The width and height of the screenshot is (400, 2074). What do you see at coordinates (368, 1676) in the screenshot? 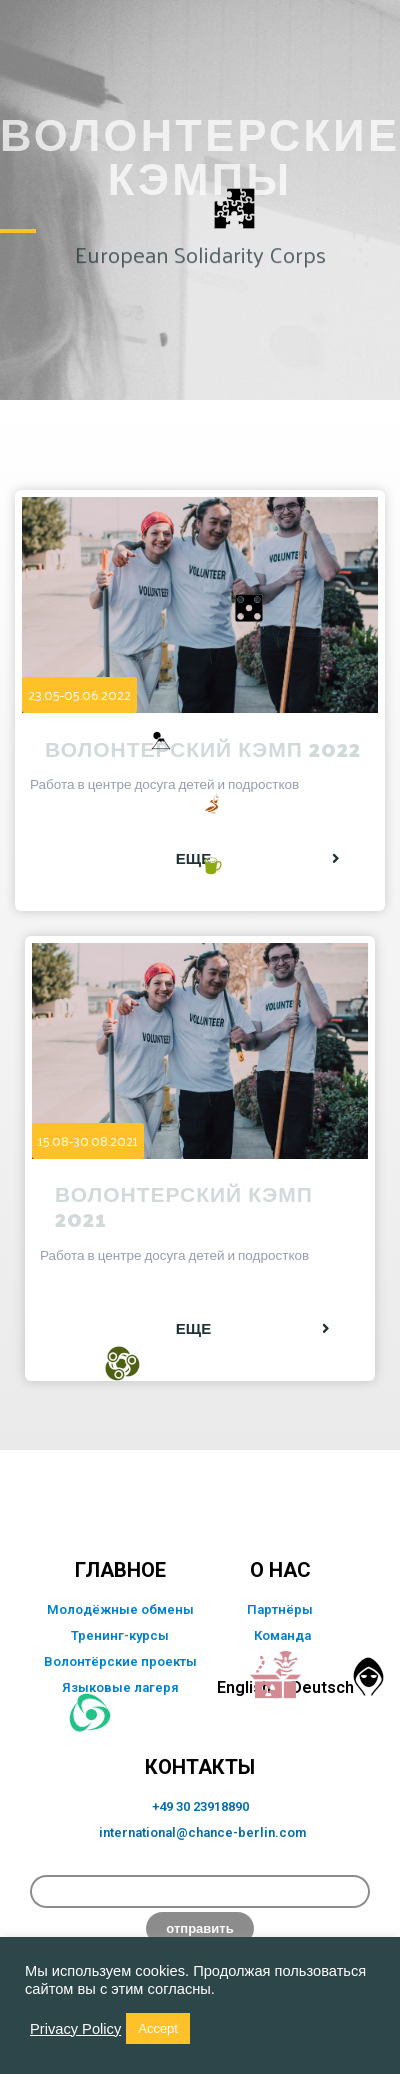
I see `select rogue or stealth character class` at bounding box center [368, 1676].